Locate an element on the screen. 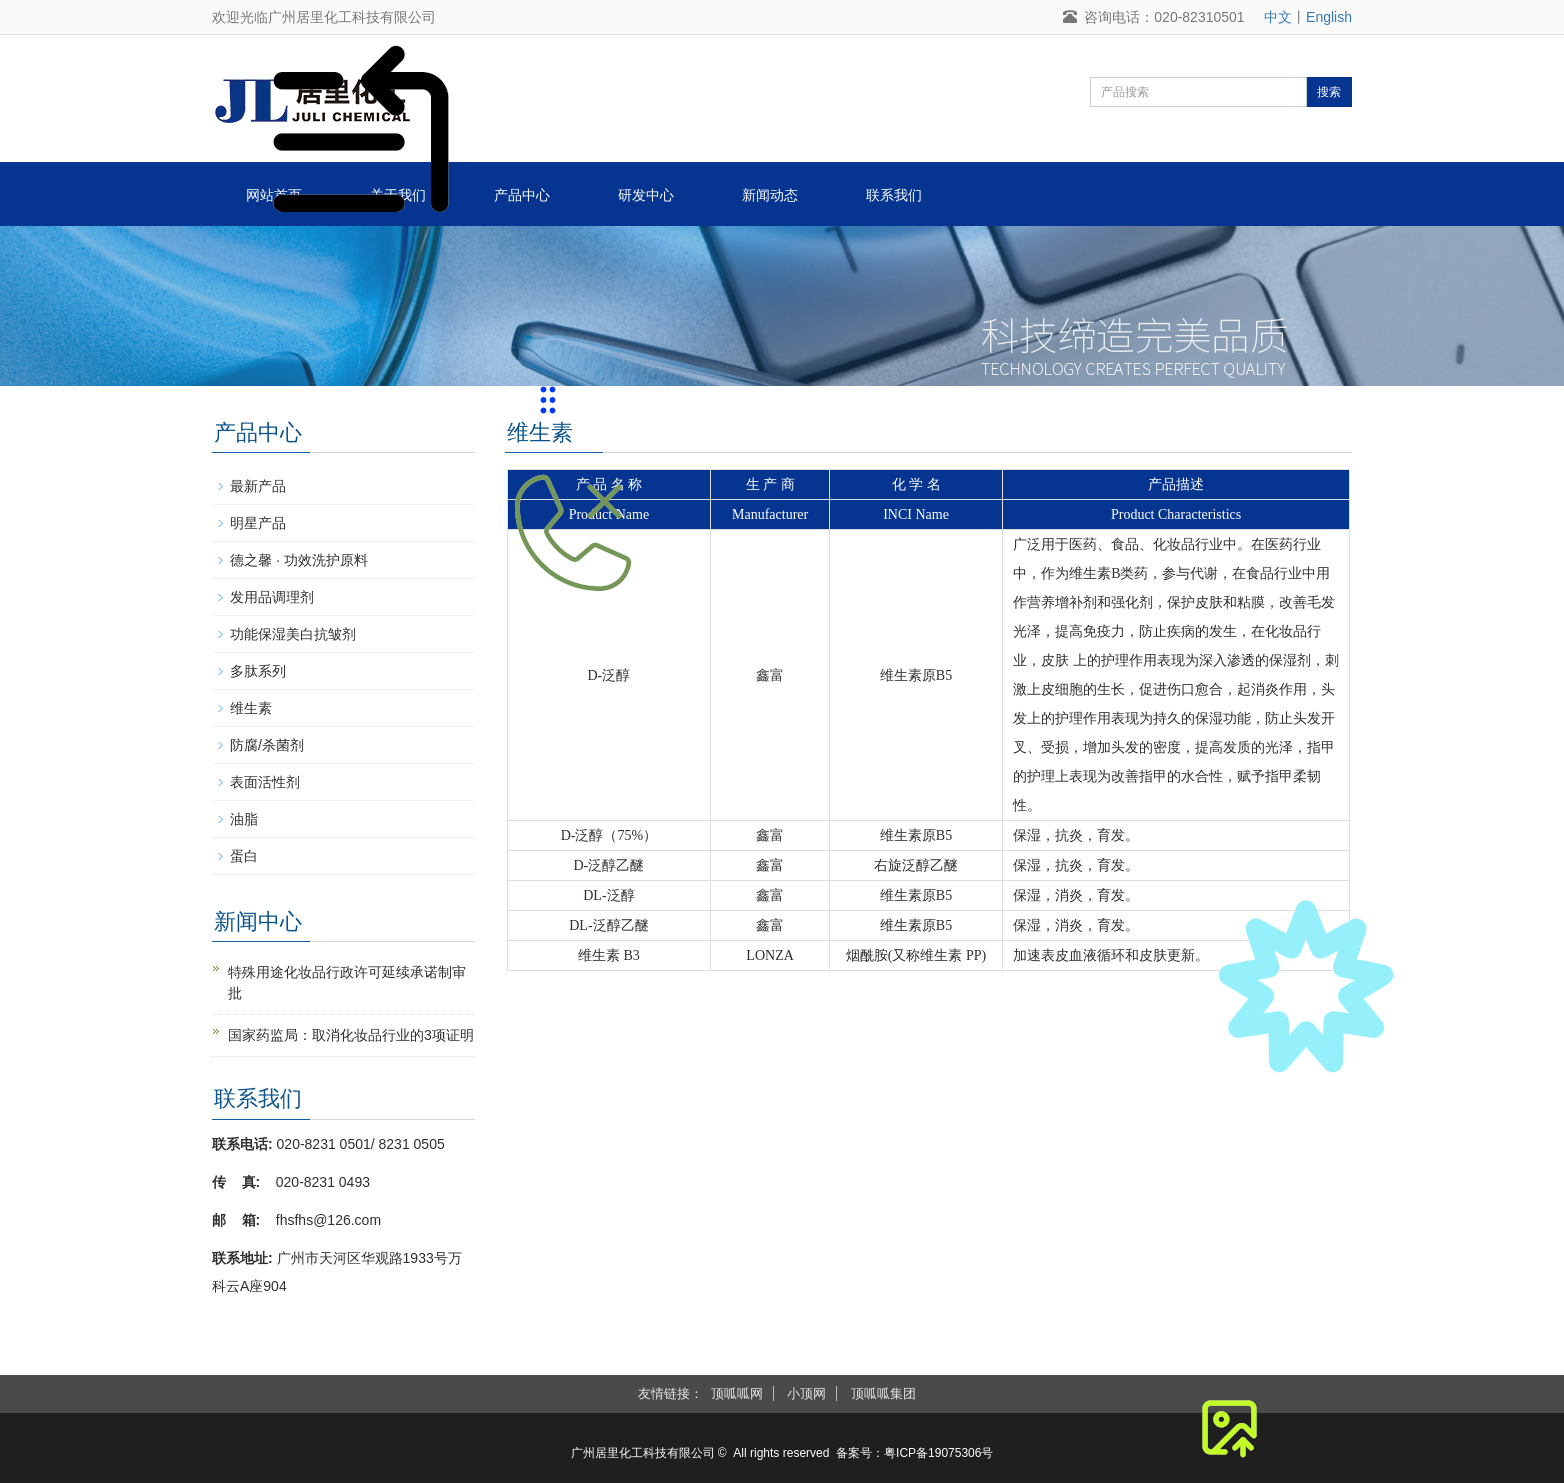 The image size is (1564, 1483). drag to reorder items is located at coordinates (548, 400).